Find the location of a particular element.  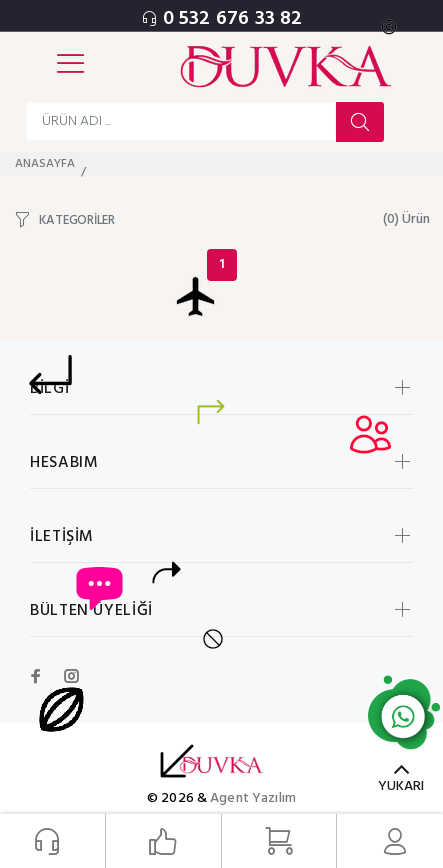

share or forward content is located at coordinates (166, 572).